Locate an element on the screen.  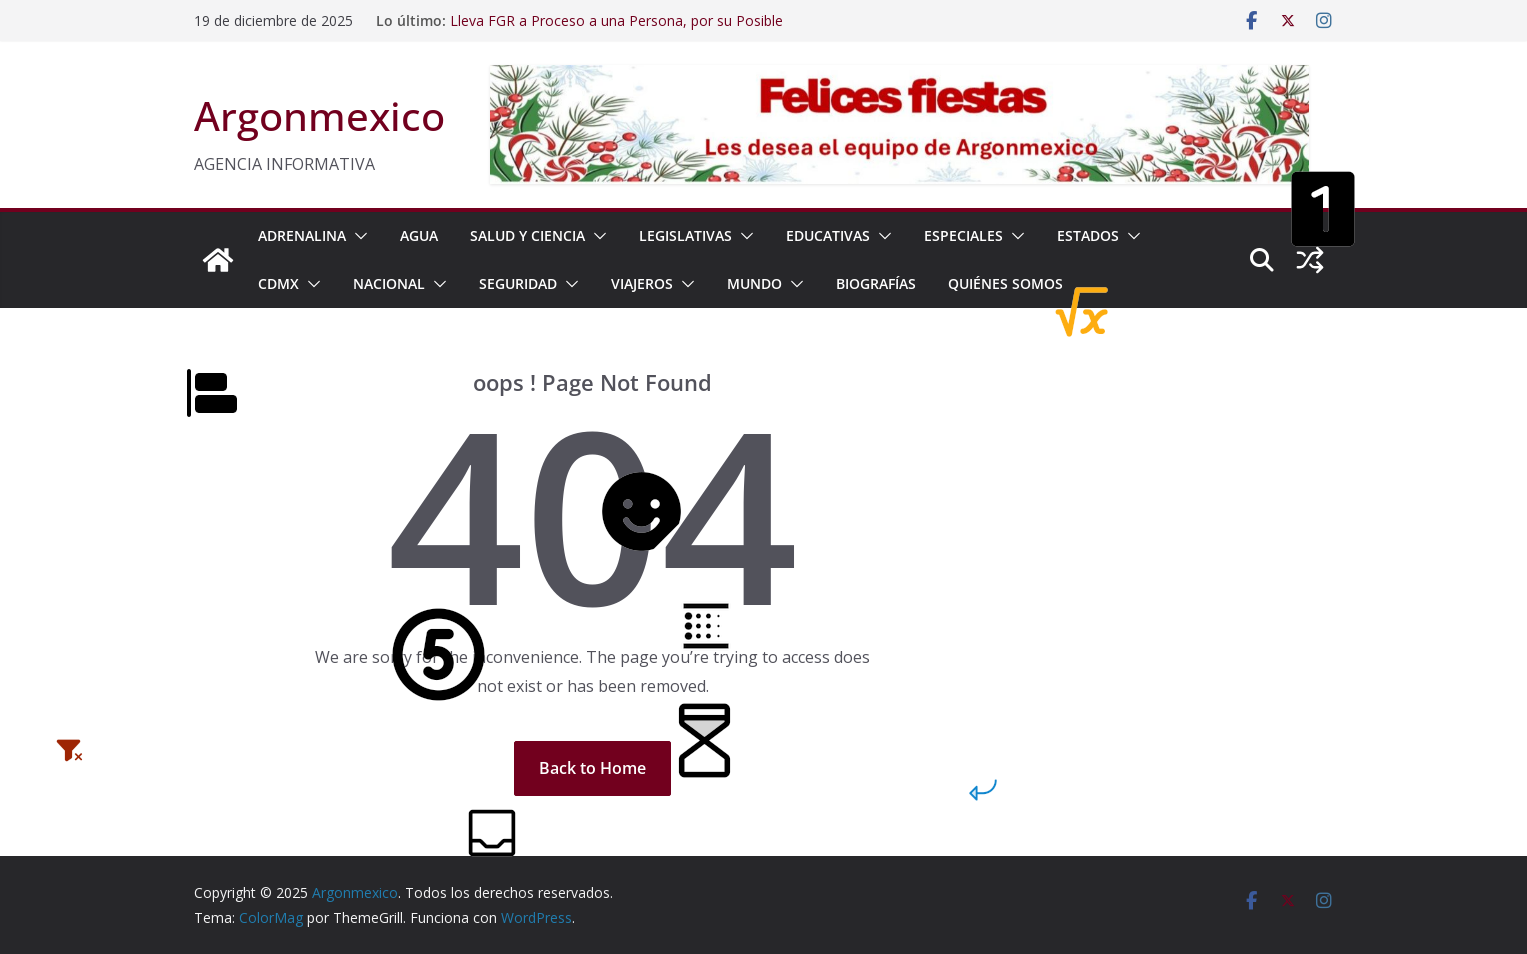
align content to the left is located at coordinates (211, 393).